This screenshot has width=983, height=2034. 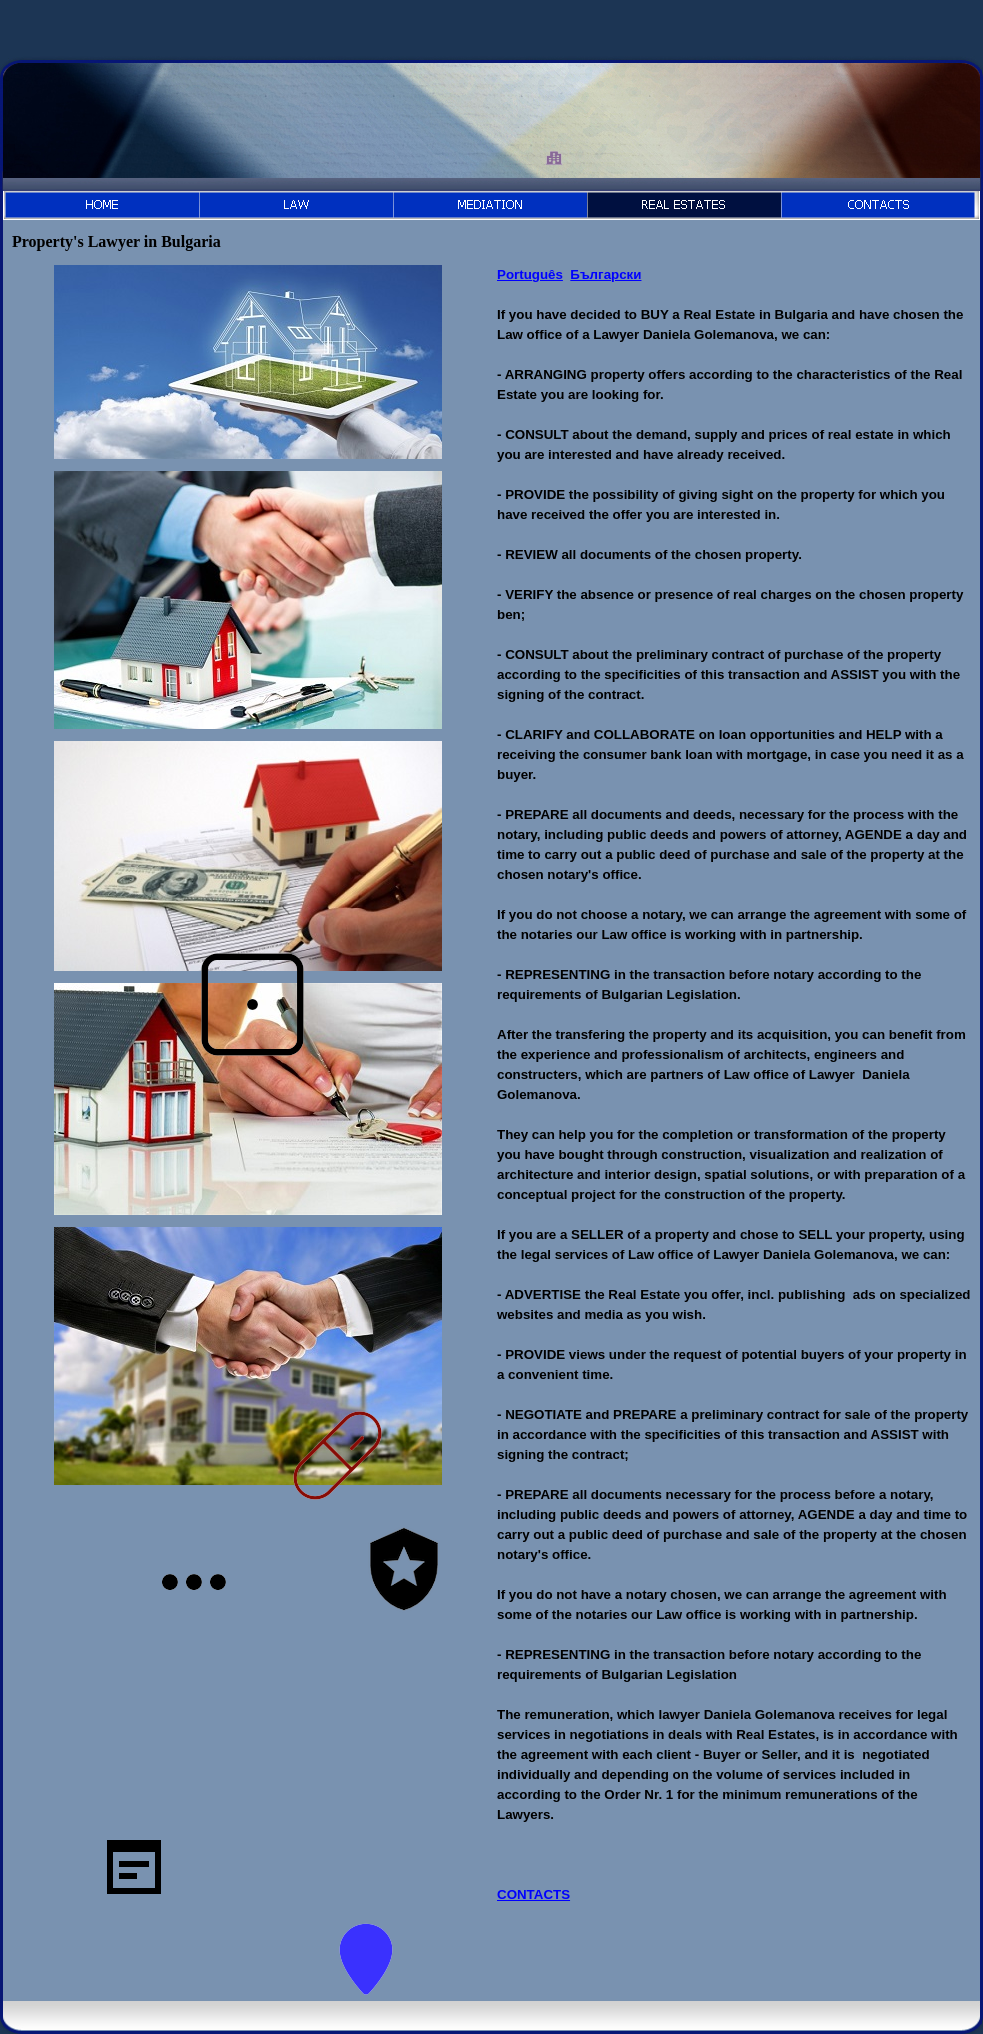 I want to click on access additional options or actions, so click(x=194, y=1582).